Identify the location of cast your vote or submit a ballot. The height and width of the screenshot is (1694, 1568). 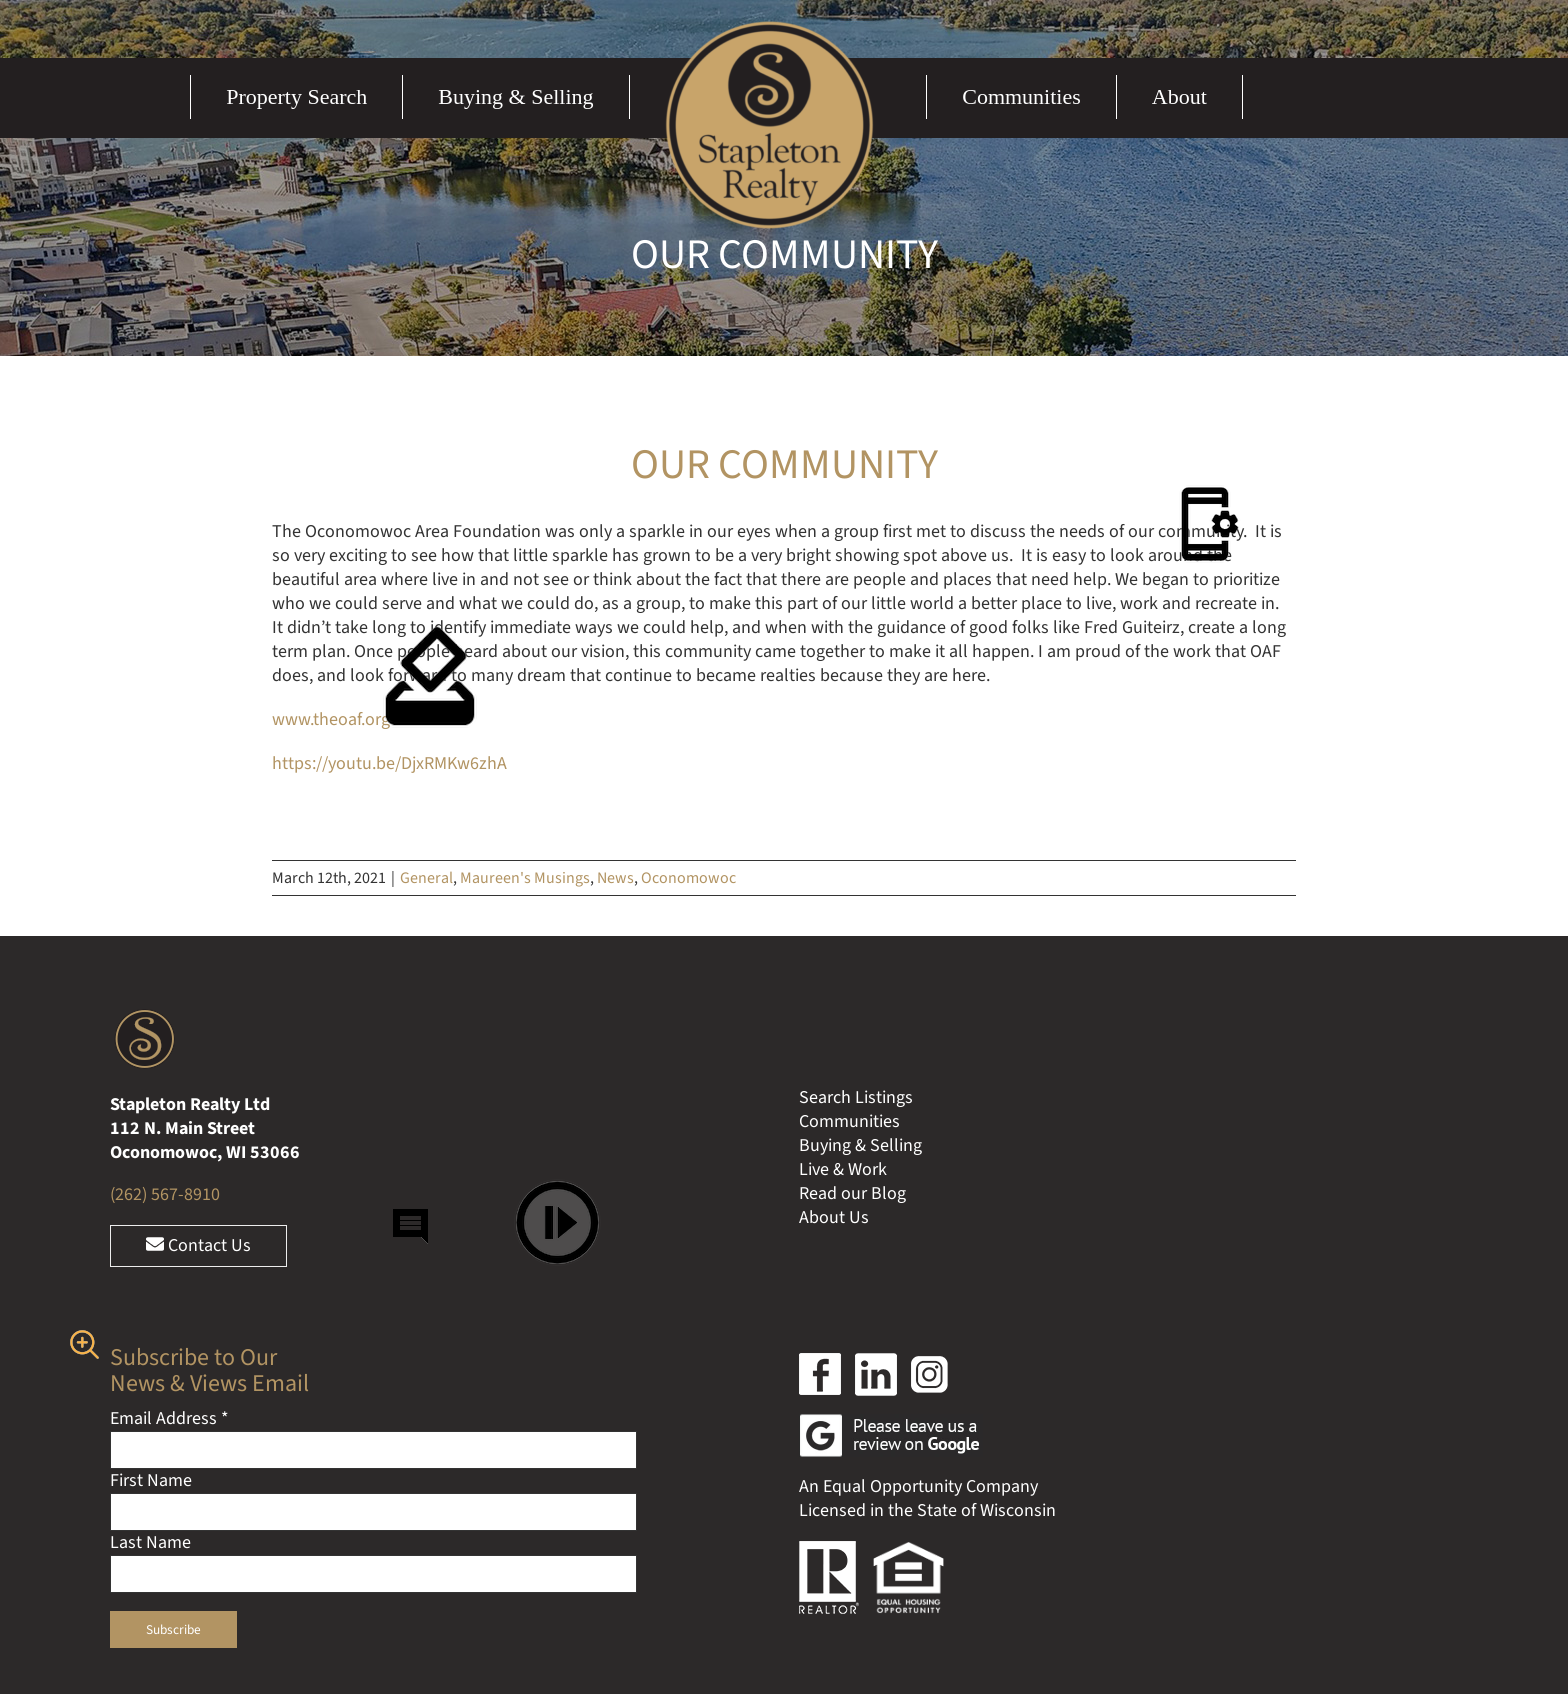
(430, 676).